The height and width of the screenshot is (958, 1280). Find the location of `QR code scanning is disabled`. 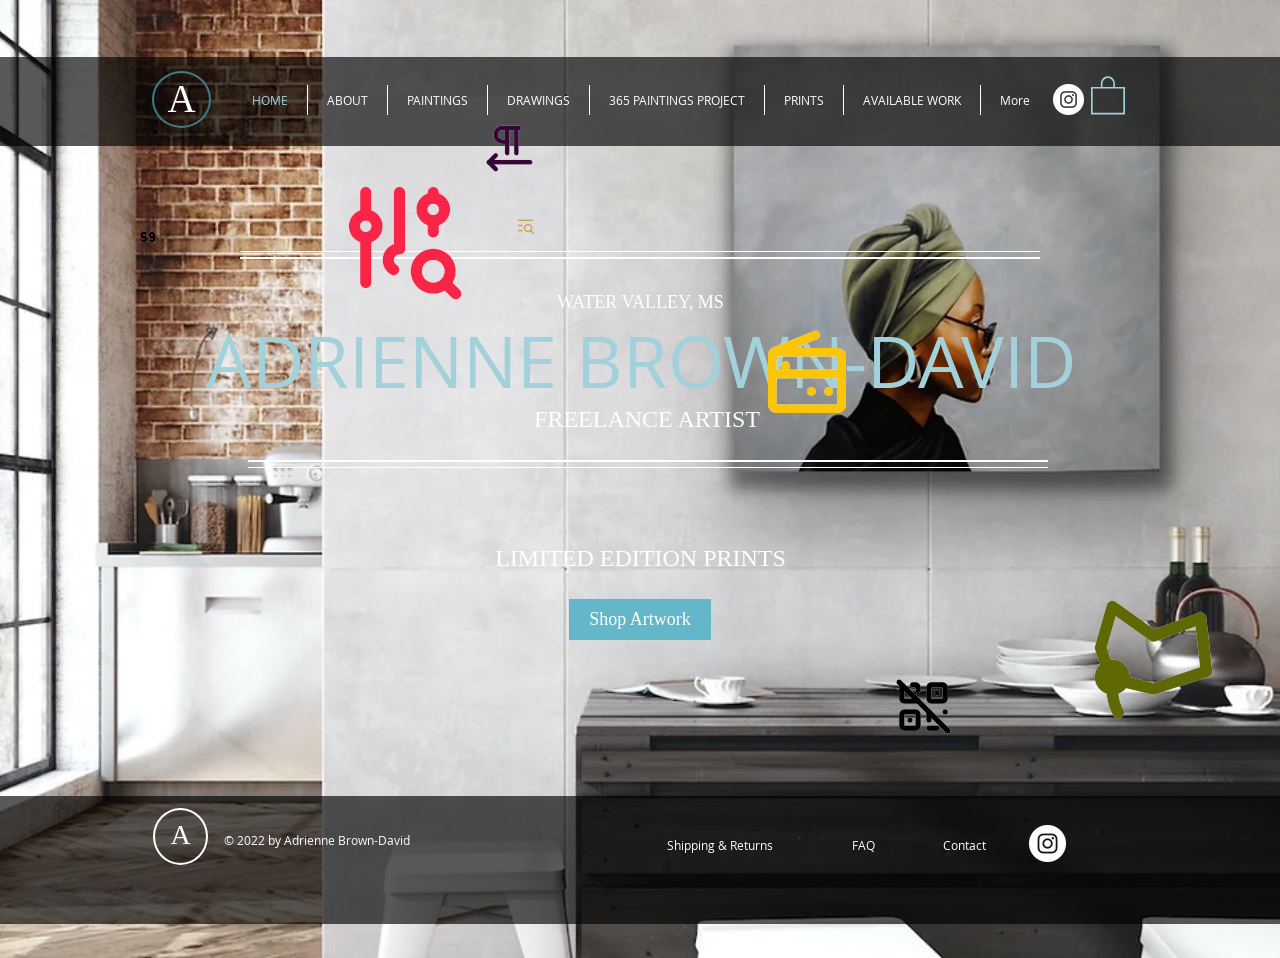

QR code scanning is disabled is located at coordinates (923, 706).